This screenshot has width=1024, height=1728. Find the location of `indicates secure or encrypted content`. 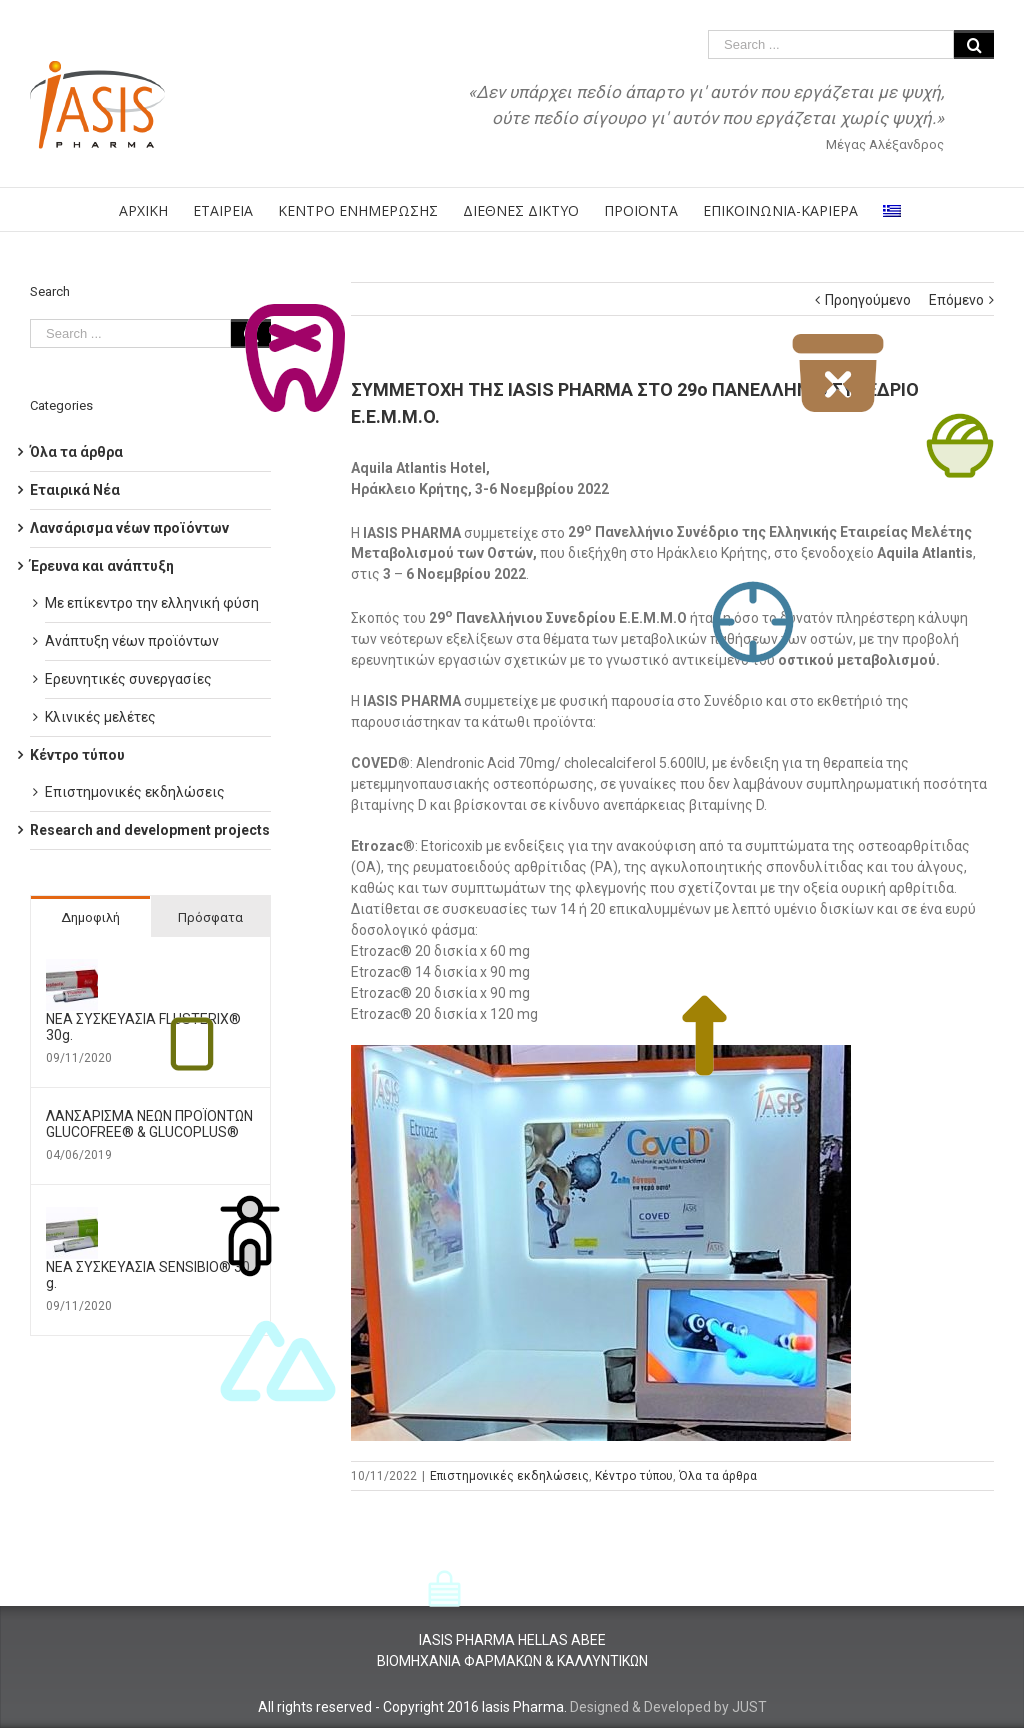

indicates secure or encrypted content is located at coordinates (444, 1590).